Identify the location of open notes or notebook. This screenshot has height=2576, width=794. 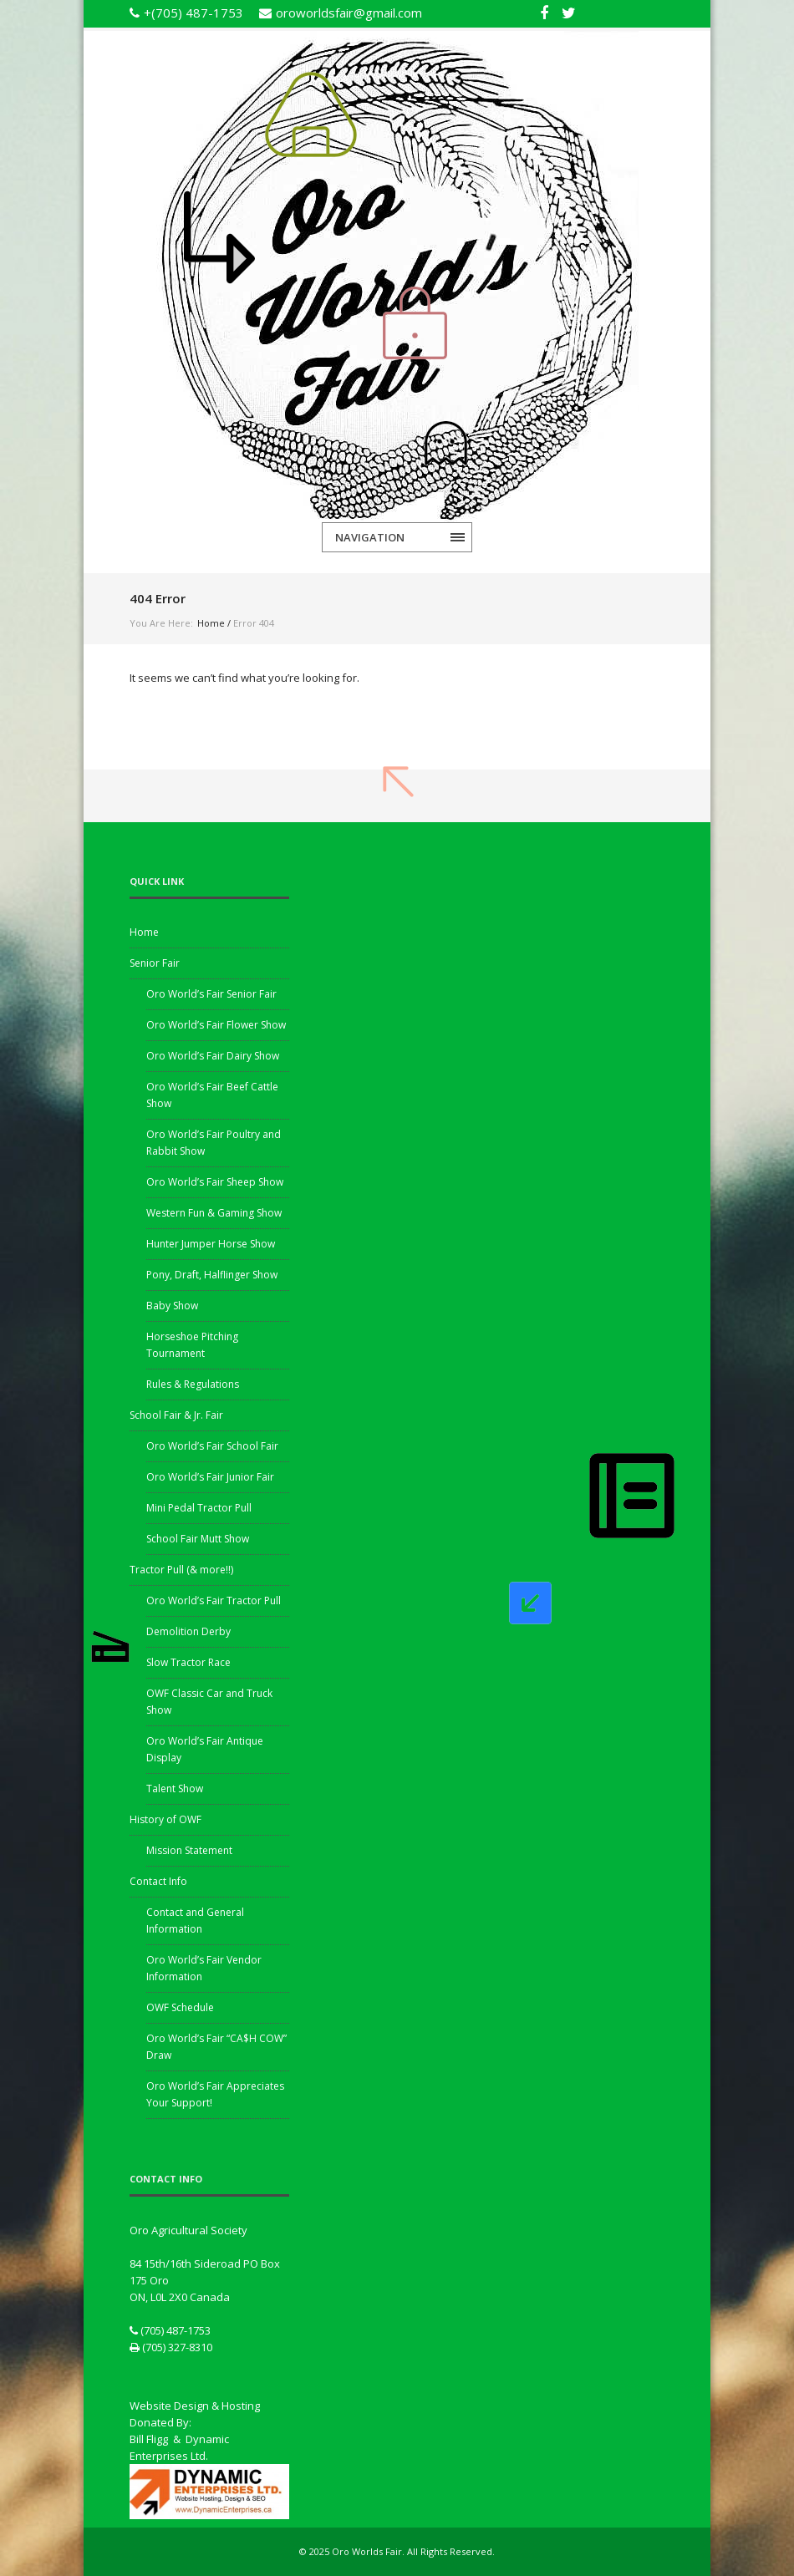
(632, 1496).